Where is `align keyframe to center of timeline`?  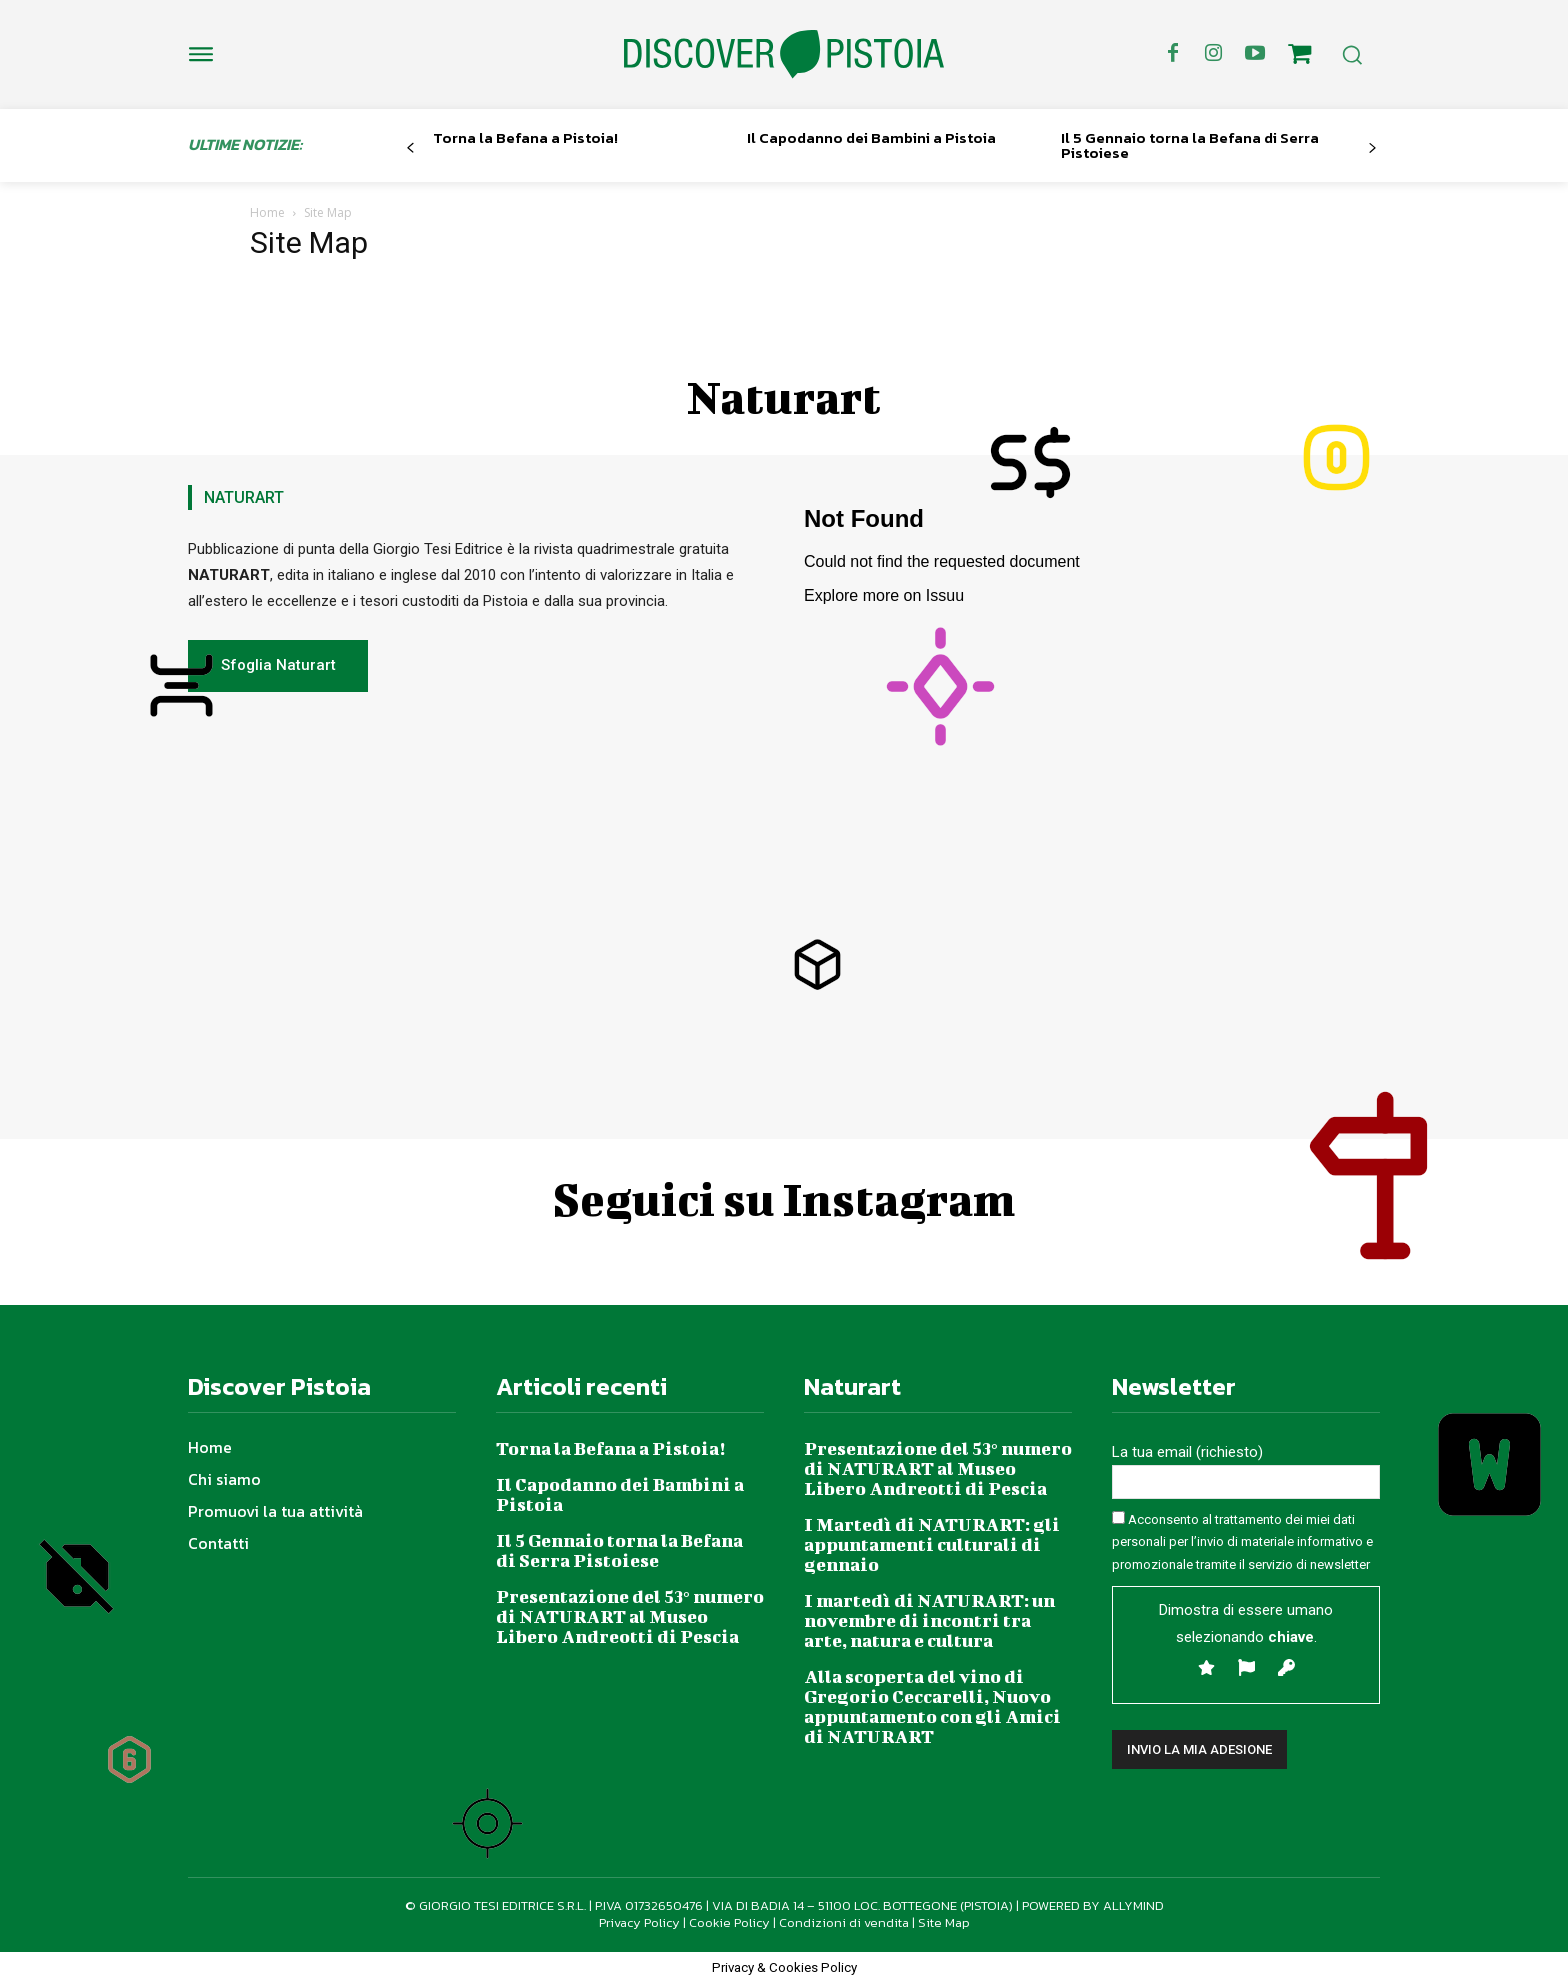
align keyframe to center of timeline is located at coordinates (940, 686).